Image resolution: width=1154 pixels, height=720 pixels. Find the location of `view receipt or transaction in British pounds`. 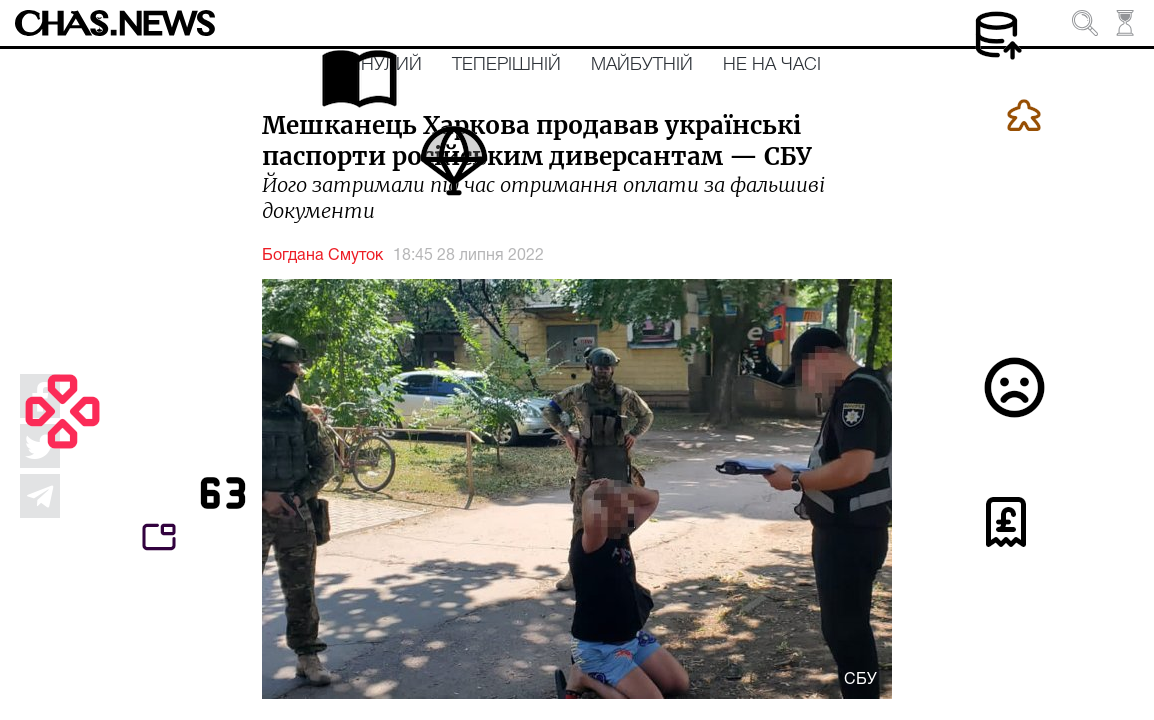

view receipt or transaction in British pounds is located at coordinates (1006, 522).